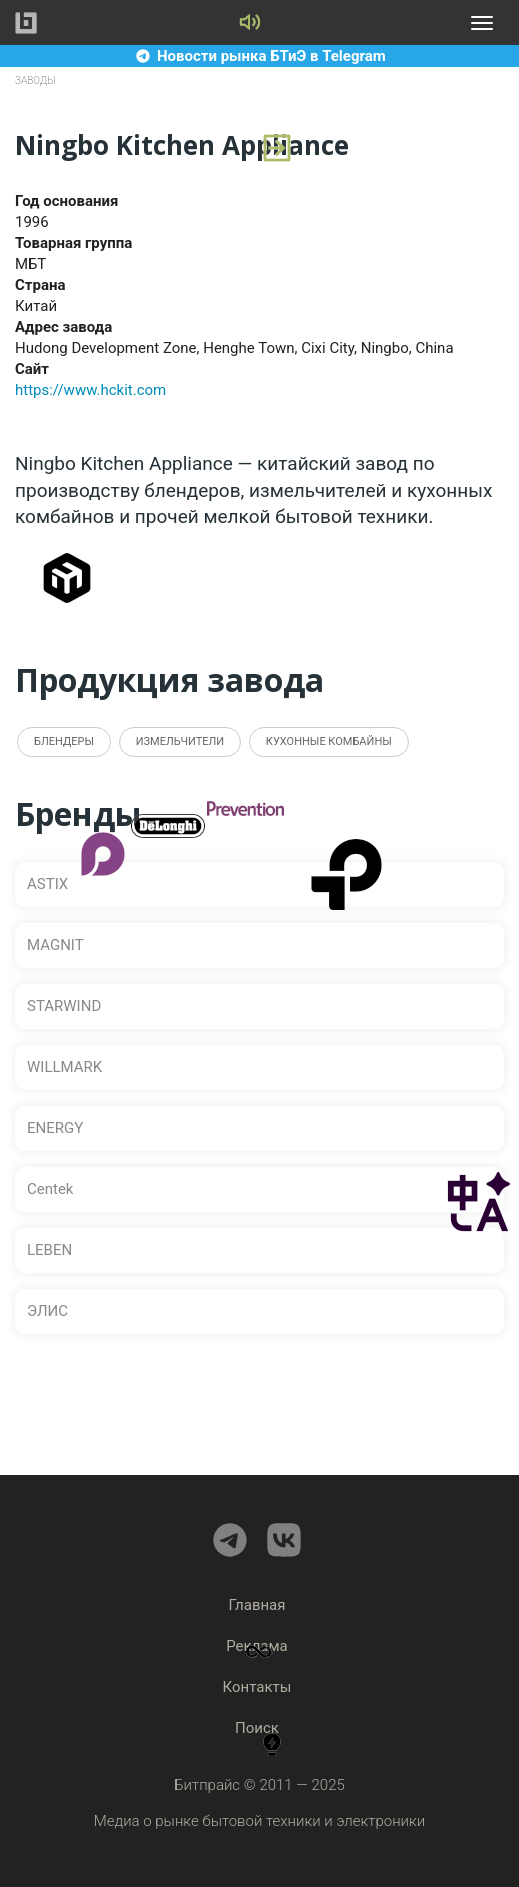 The width and height of the screenshot is (519, 1887). I want to click on access quick ideas or tips, so click(272, 1744).